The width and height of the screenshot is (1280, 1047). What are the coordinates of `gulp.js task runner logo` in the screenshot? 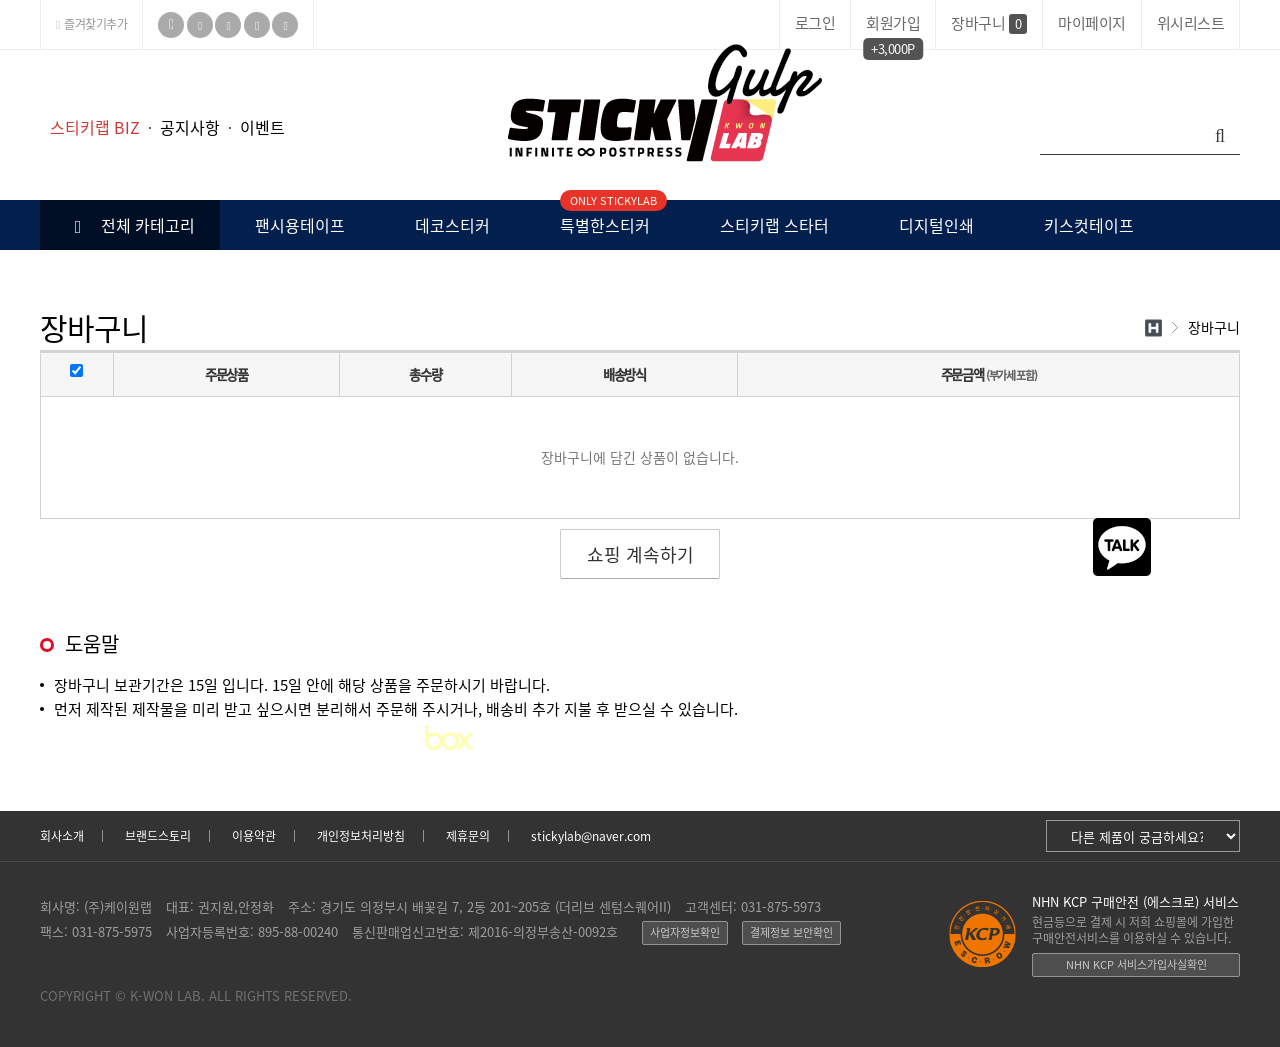 It's located at (765, 79).